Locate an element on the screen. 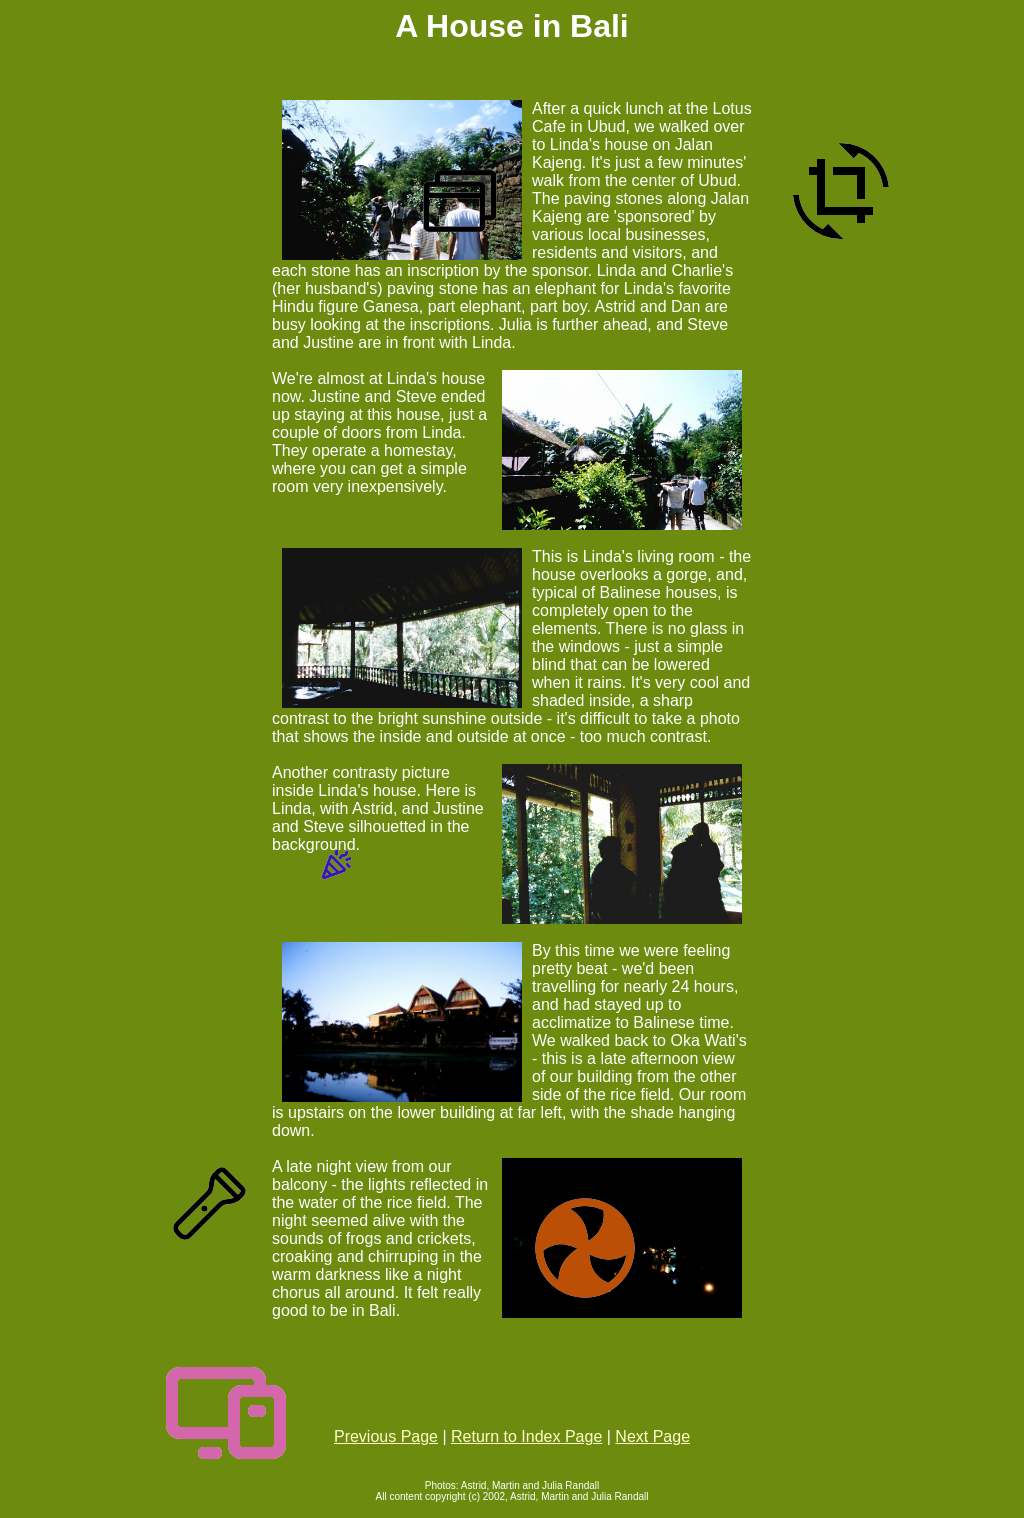 This screenshot has height=1518, width=1024. rotate and crop an image is located at coordinates (841, 191).